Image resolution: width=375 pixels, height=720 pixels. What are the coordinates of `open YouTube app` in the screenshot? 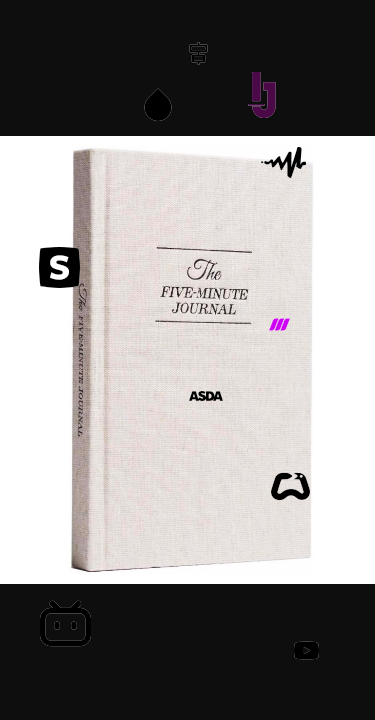 It's located at (306, 650).